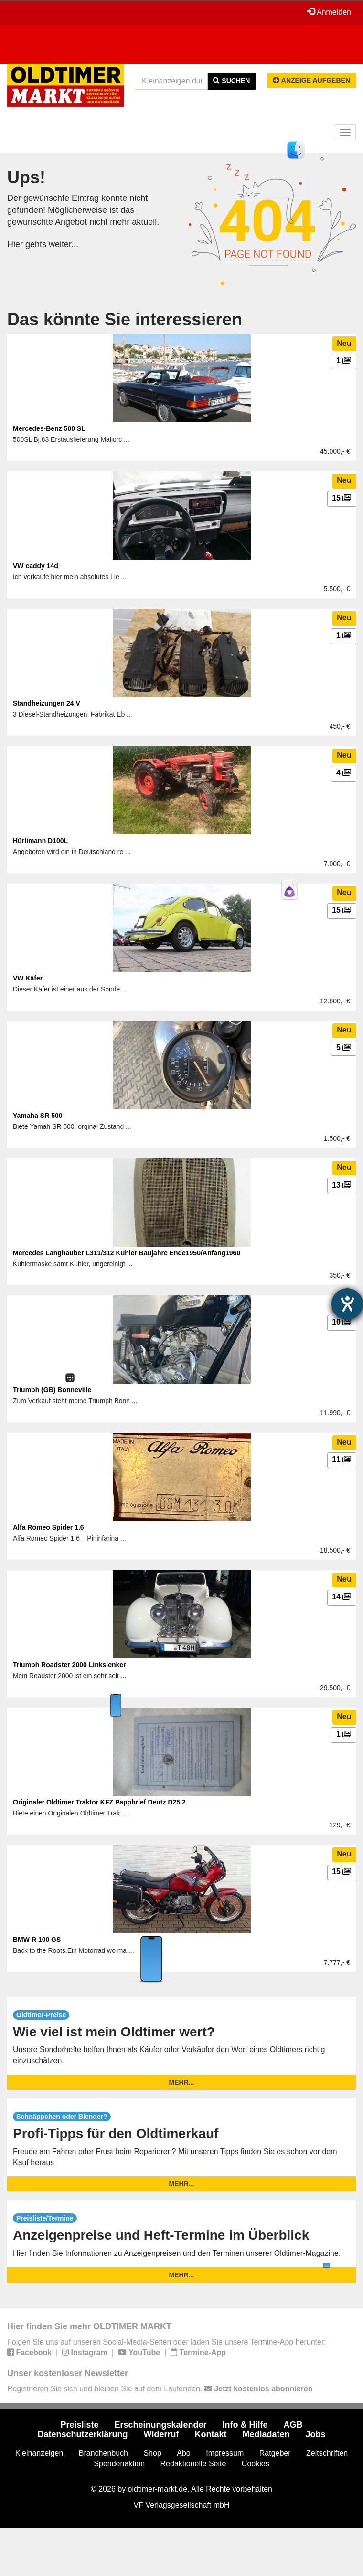 The image size is (363, 2576). I want to click on iPhone 15 device icon, so click(151, 1960).